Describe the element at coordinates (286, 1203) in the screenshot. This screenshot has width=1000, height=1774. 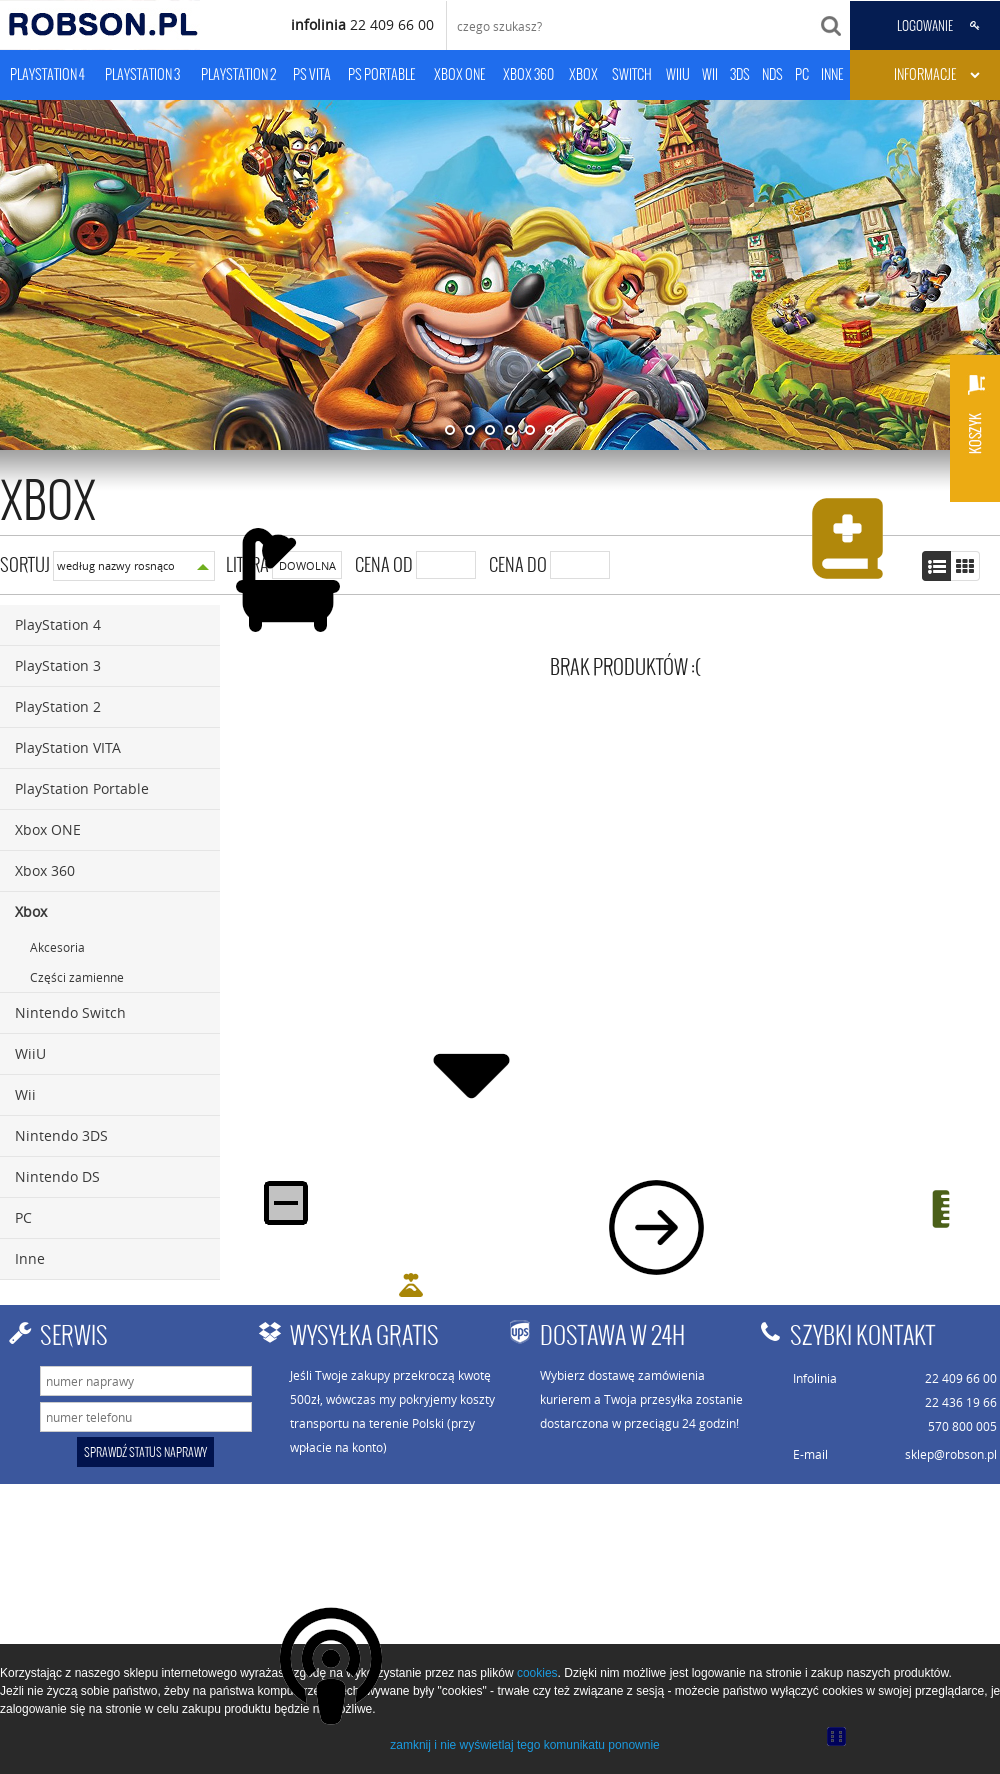
I see `indicates partial selection in a group of items` at that location.